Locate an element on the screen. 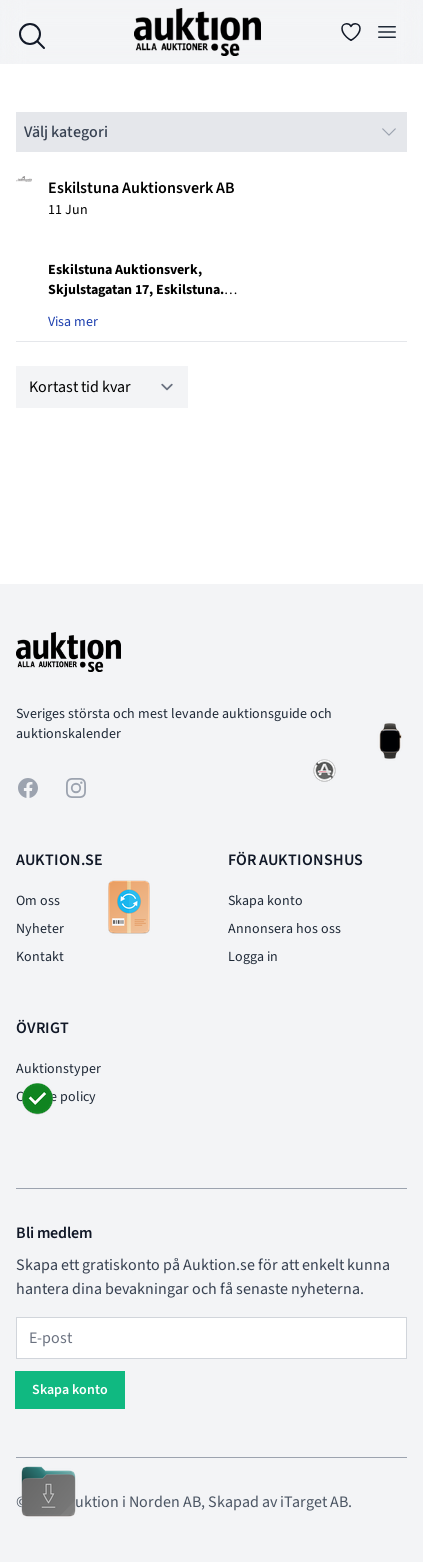 Image resolution: width=423 pixels, height=1562 pixels. open your downloads folder is located at coordinates (48, 1491).